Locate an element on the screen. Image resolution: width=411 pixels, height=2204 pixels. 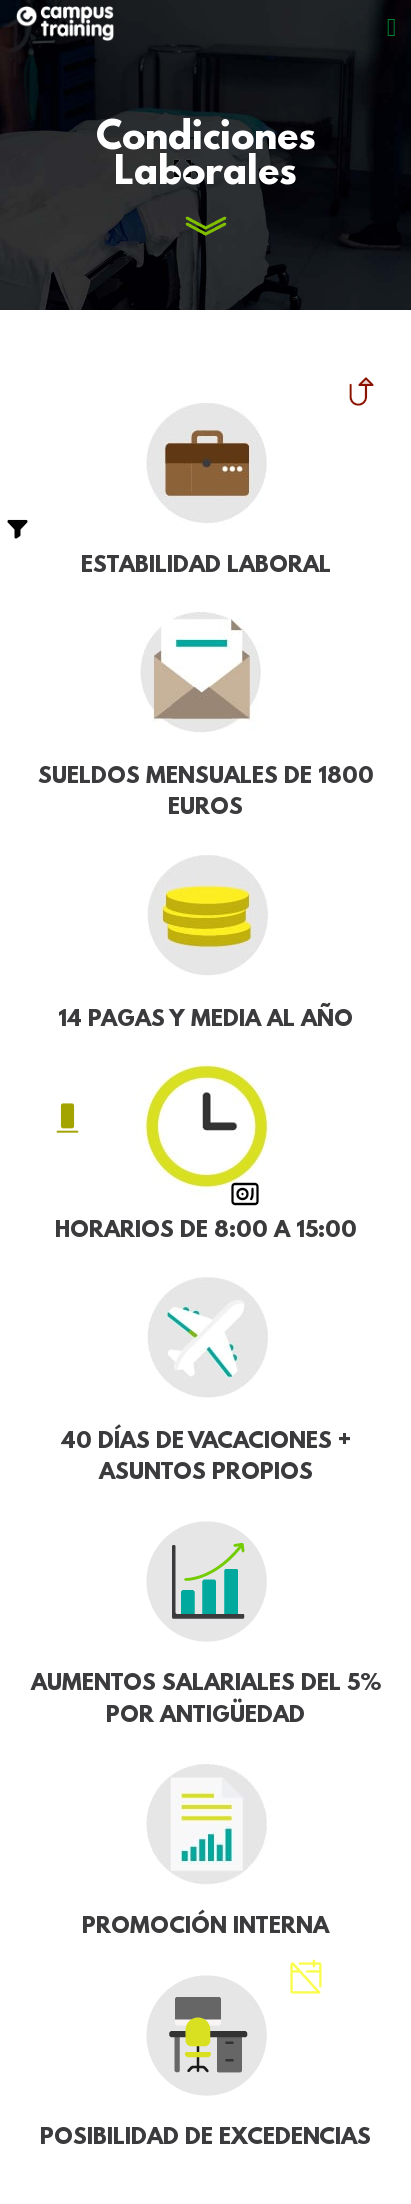
expand to fullscreen mode is located at coordinates (182, 168).